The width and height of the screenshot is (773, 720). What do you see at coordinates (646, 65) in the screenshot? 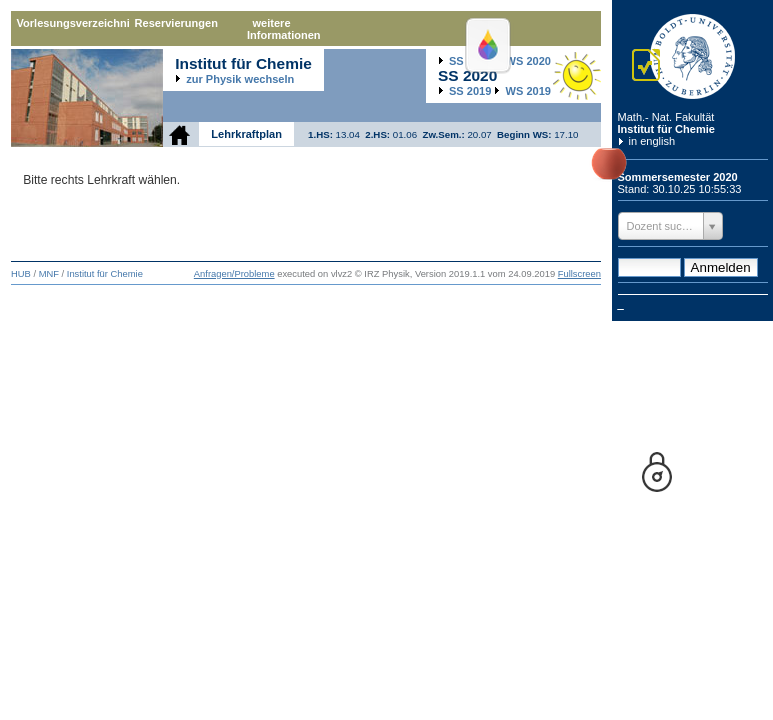
I see `open libreoffice math application` at bounding box center [646, 65].